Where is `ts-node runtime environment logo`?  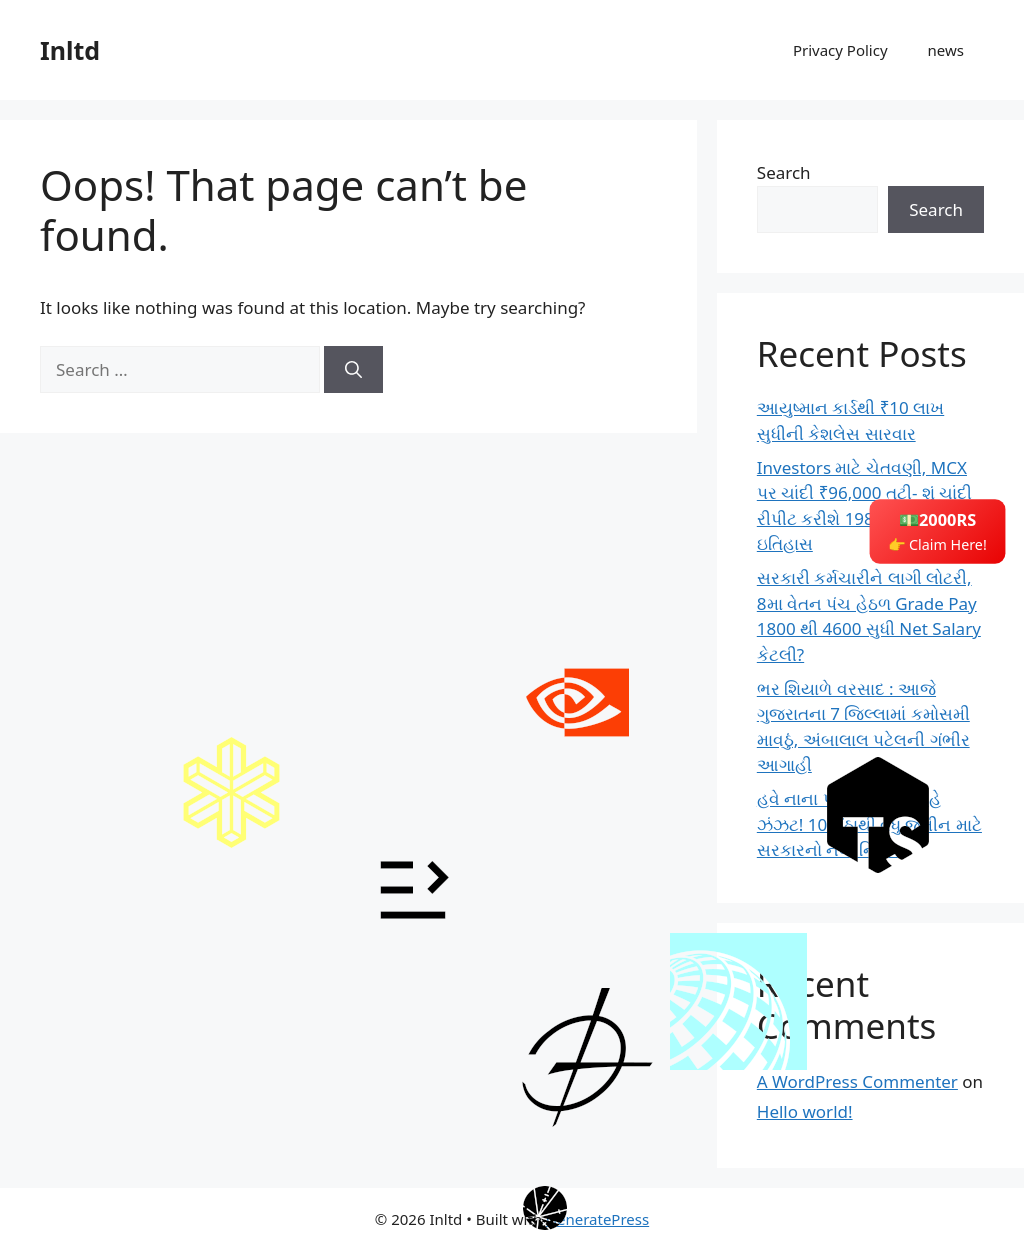
ts-node runtime environment logo is located at coordinates (878, 815).